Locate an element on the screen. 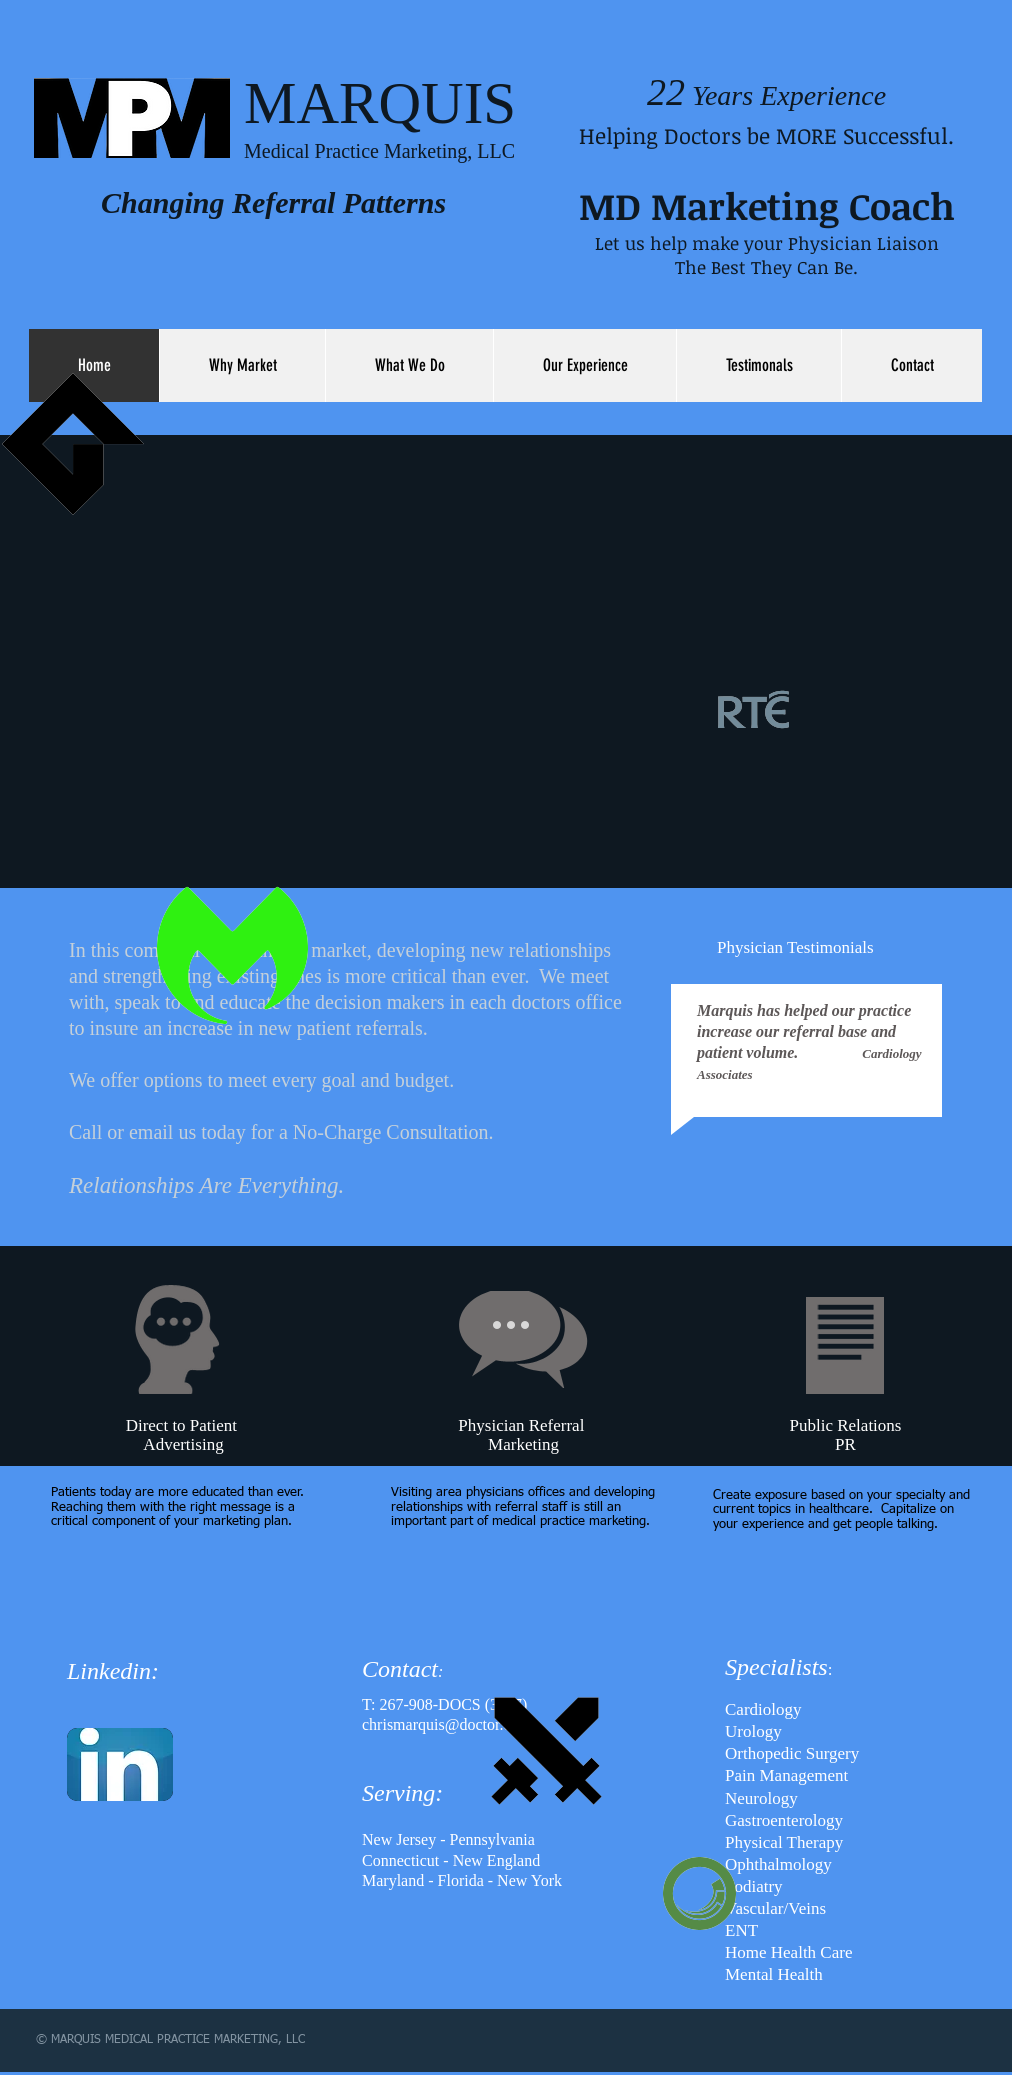 Image resolution: width=1012 pixels, height=2075 pixels. open GameMaker game development software is located at coordinates (73, 444).